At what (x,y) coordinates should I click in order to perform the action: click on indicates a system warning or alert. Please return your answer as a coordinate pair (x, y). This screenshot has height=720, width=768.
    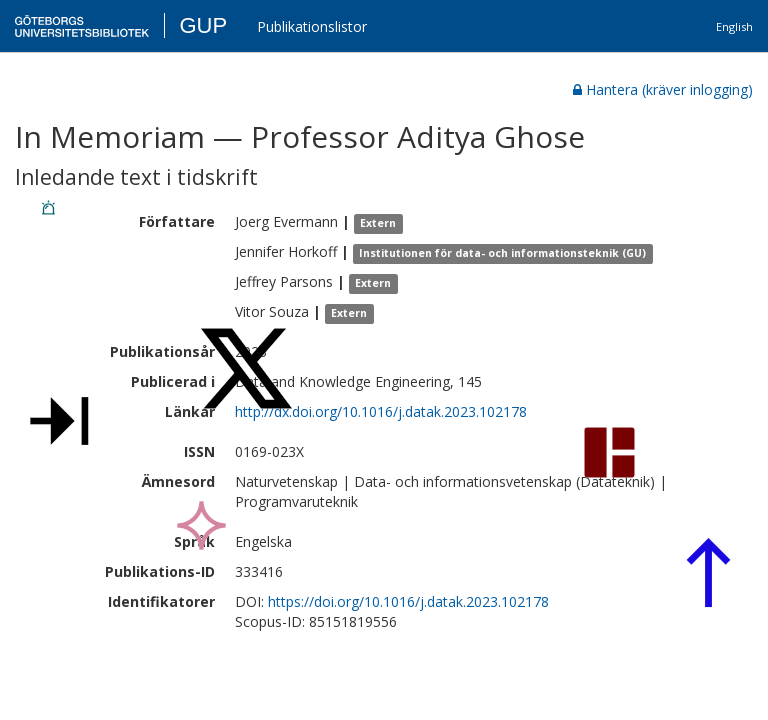
    Looking at the image, I should click on (48, 207).